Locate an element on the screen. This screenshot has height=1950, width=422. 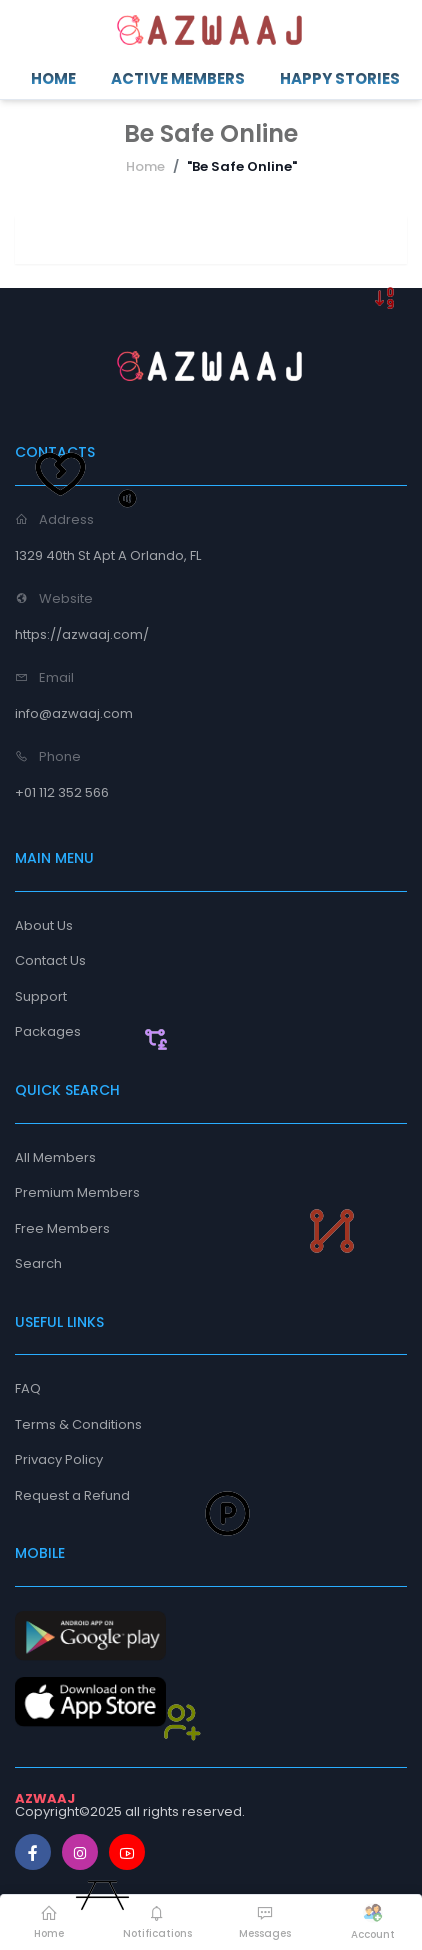
transfer funds in pounds sterling is located at coordinates (156, 1040).